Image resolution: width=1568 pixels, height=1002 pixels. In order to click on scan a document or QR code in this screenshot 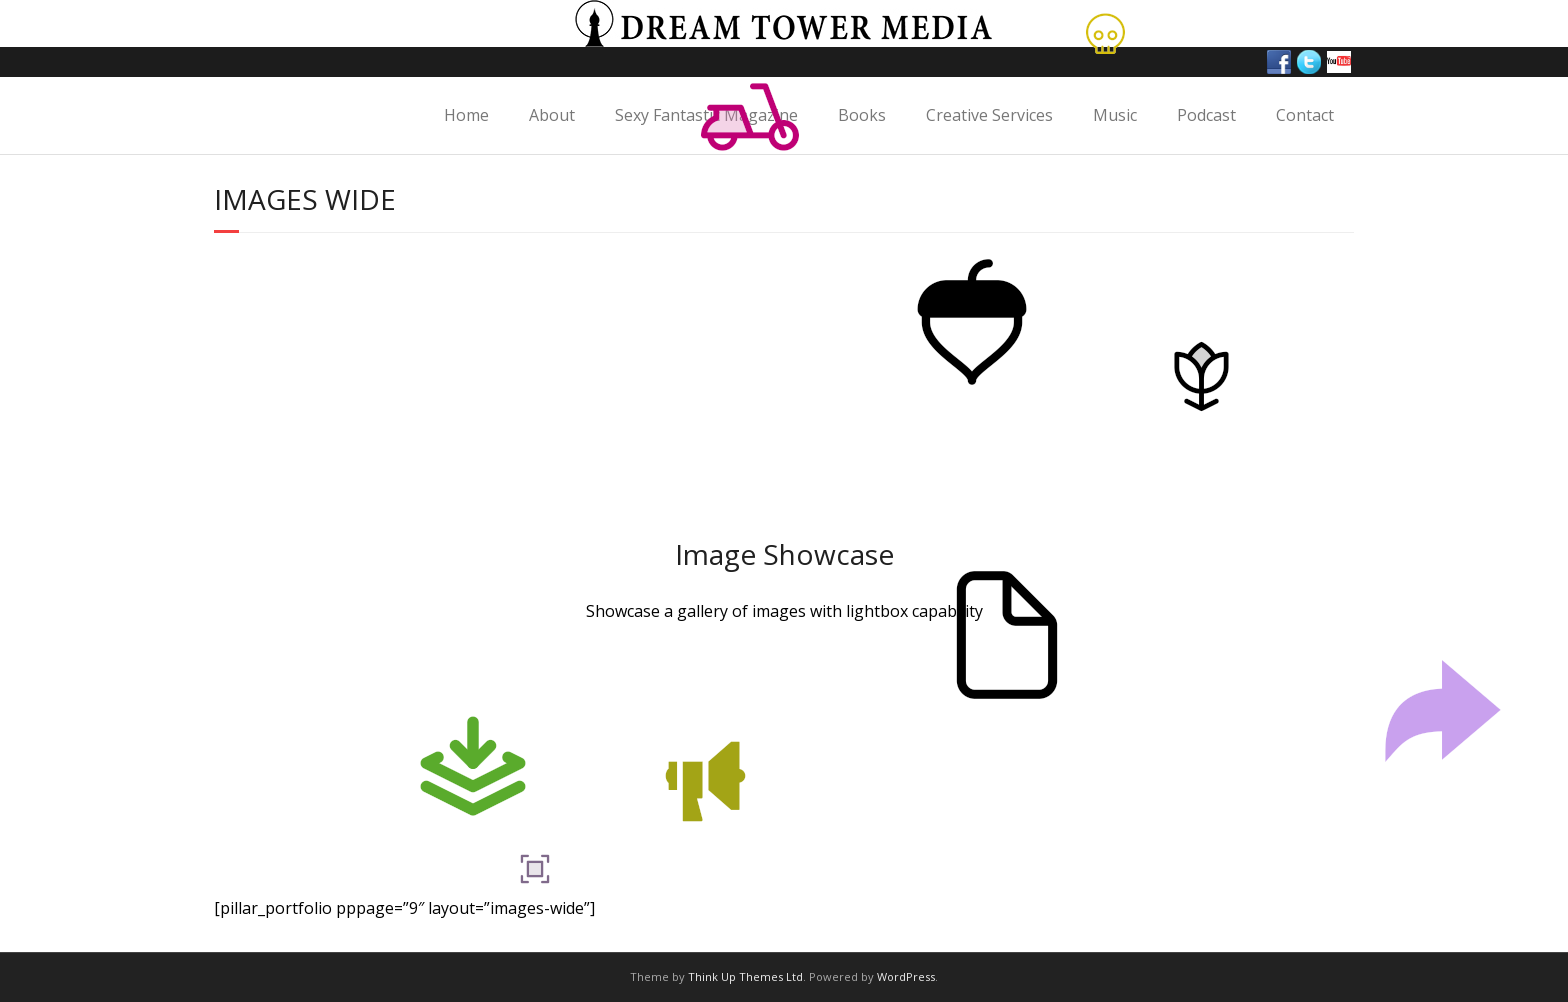, I will do `click(535, 869)`.